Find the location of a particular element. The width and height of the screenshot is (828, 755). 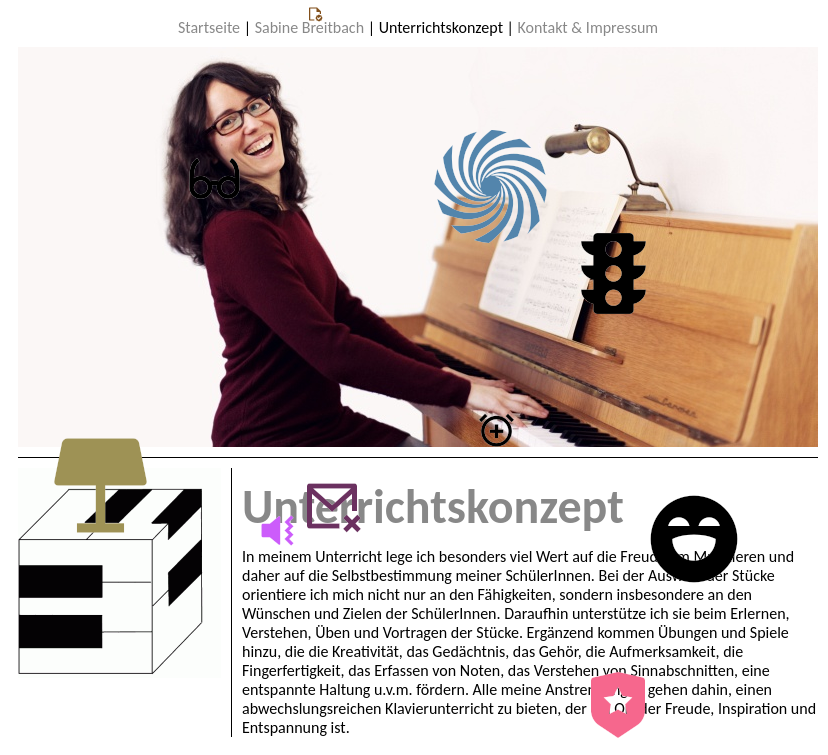

react with laughter to a message is located at coordinates (694, 539).